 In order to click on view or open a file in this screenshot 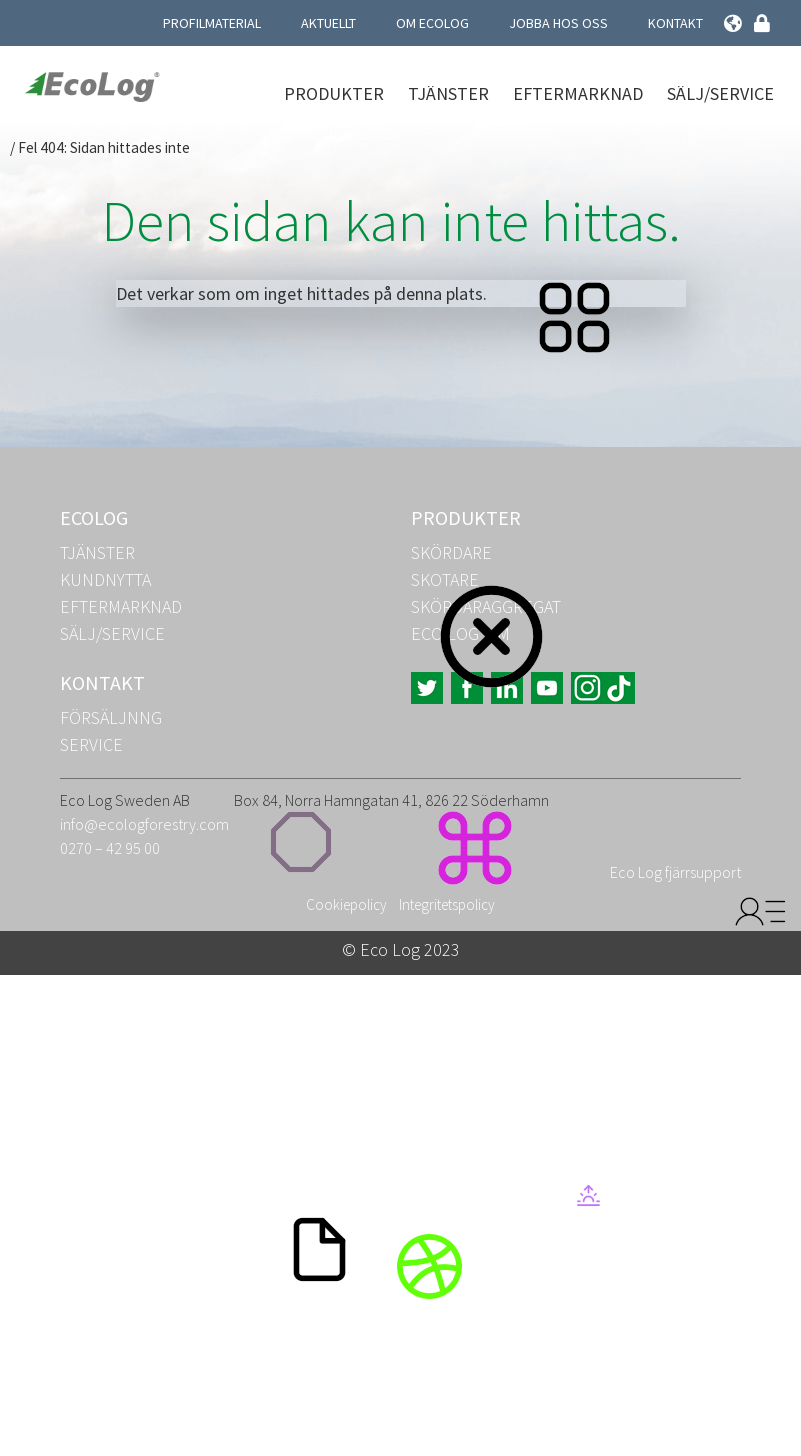, I will do `click(319, 1249)`.